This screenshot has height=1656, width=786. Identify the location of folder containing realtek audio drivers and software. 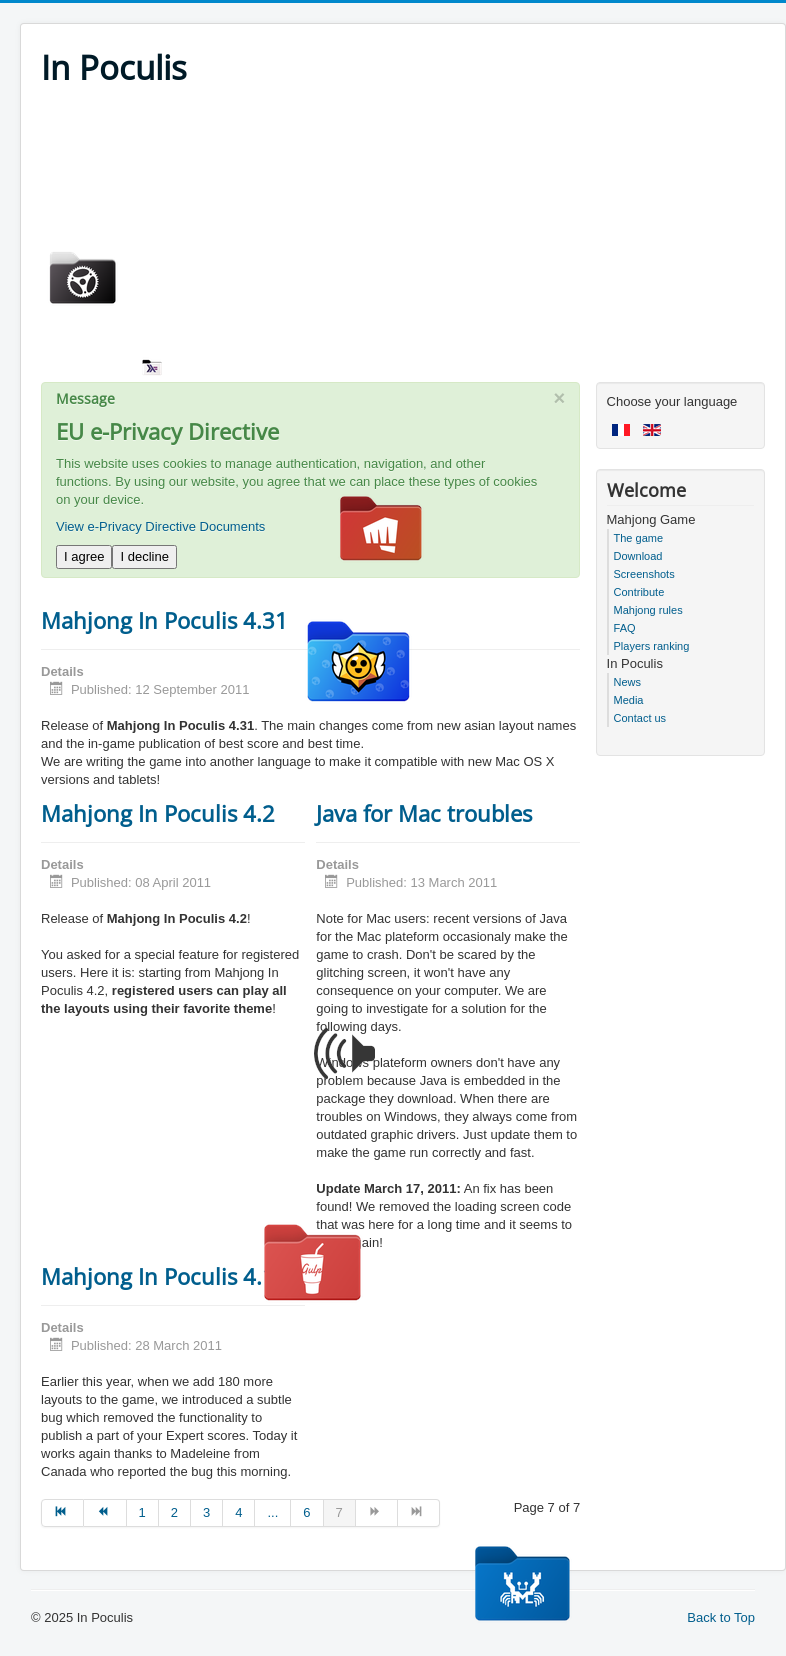
(522, 1586).